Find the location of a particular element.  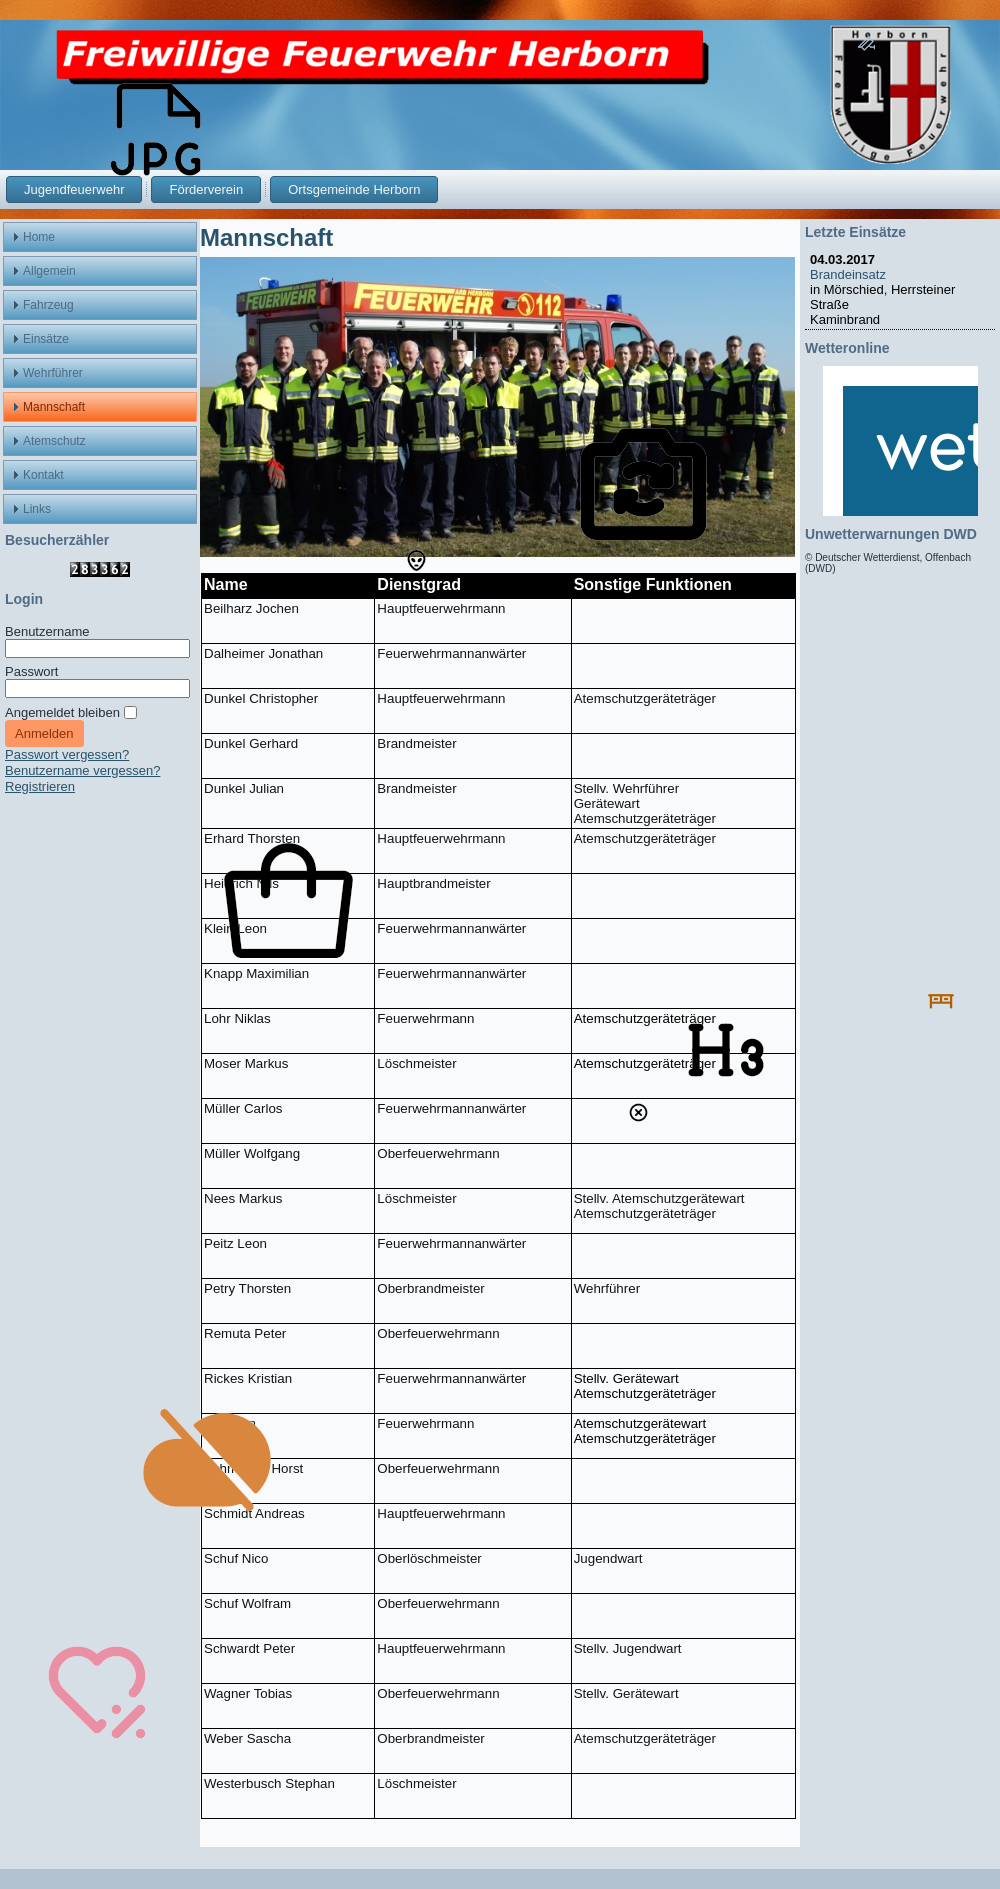

close or dismiss a dialog is located at coordinates (638, 1112).